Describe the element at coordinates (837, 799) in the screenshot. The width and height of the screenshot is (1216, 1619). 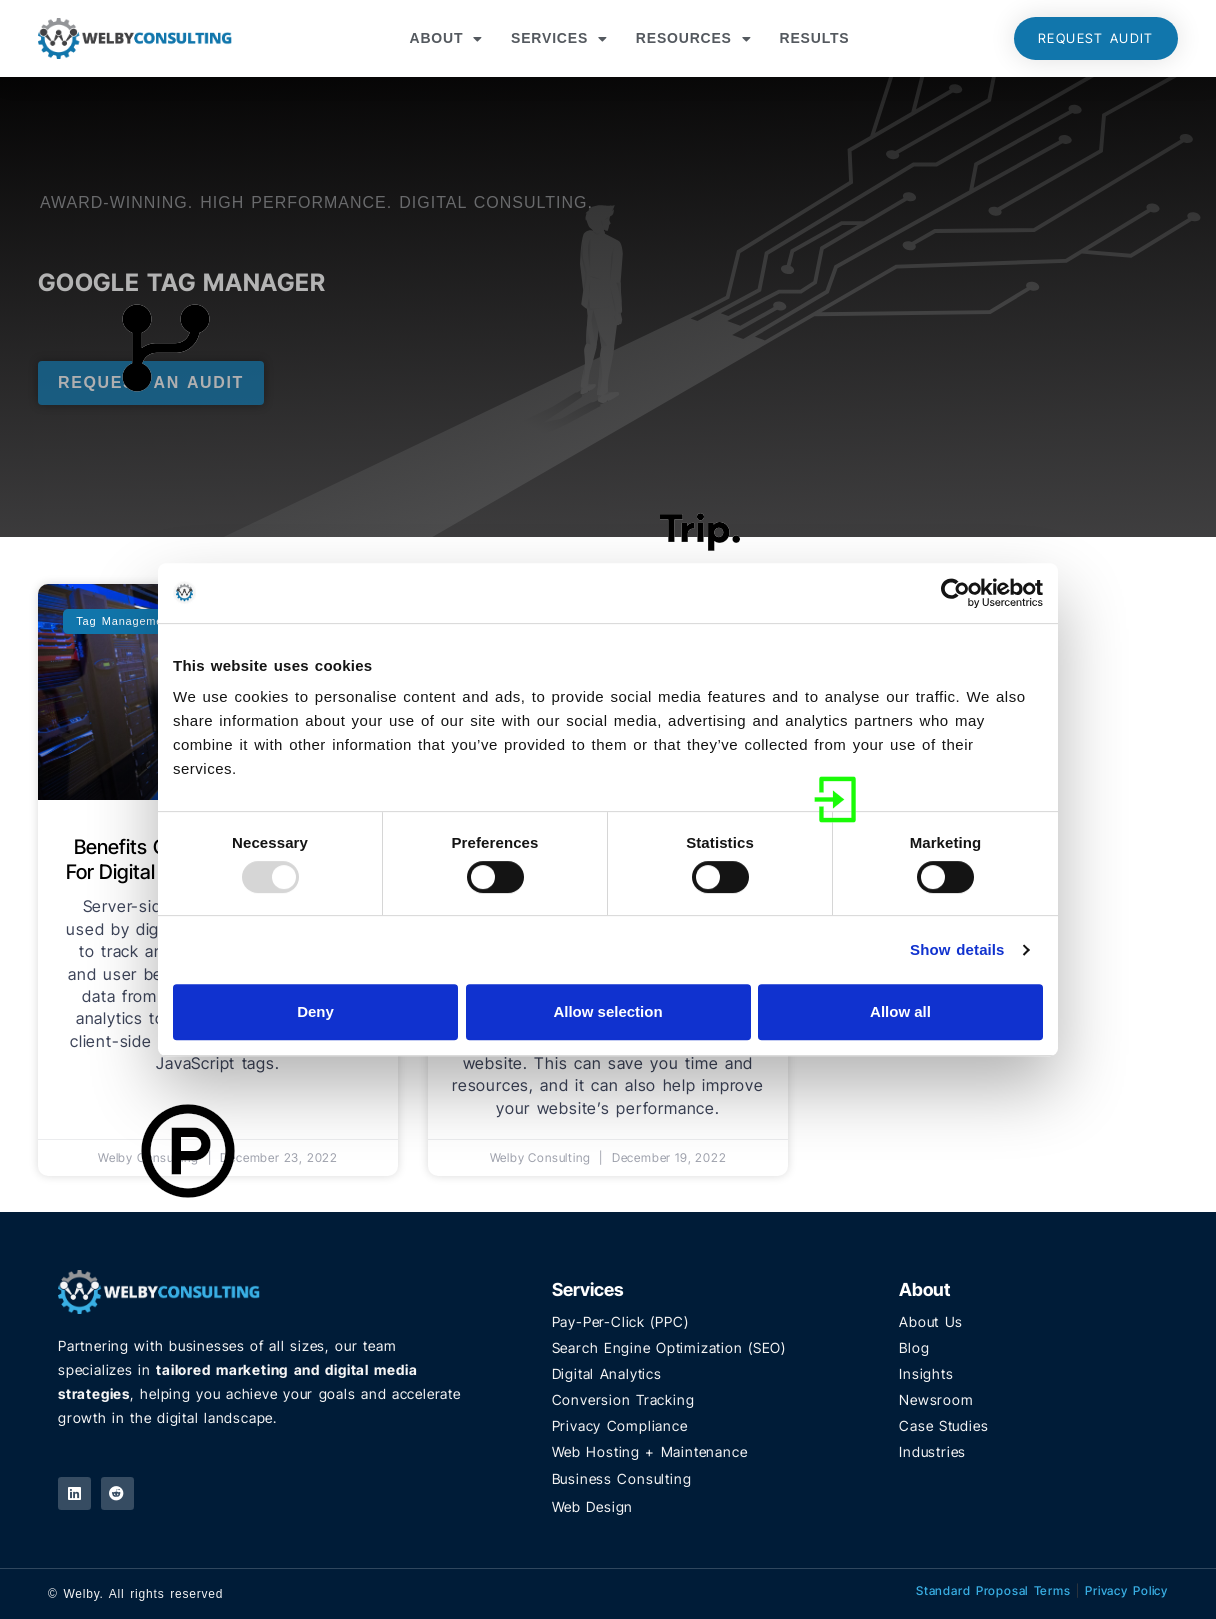
I see `log in to your account` at that location.